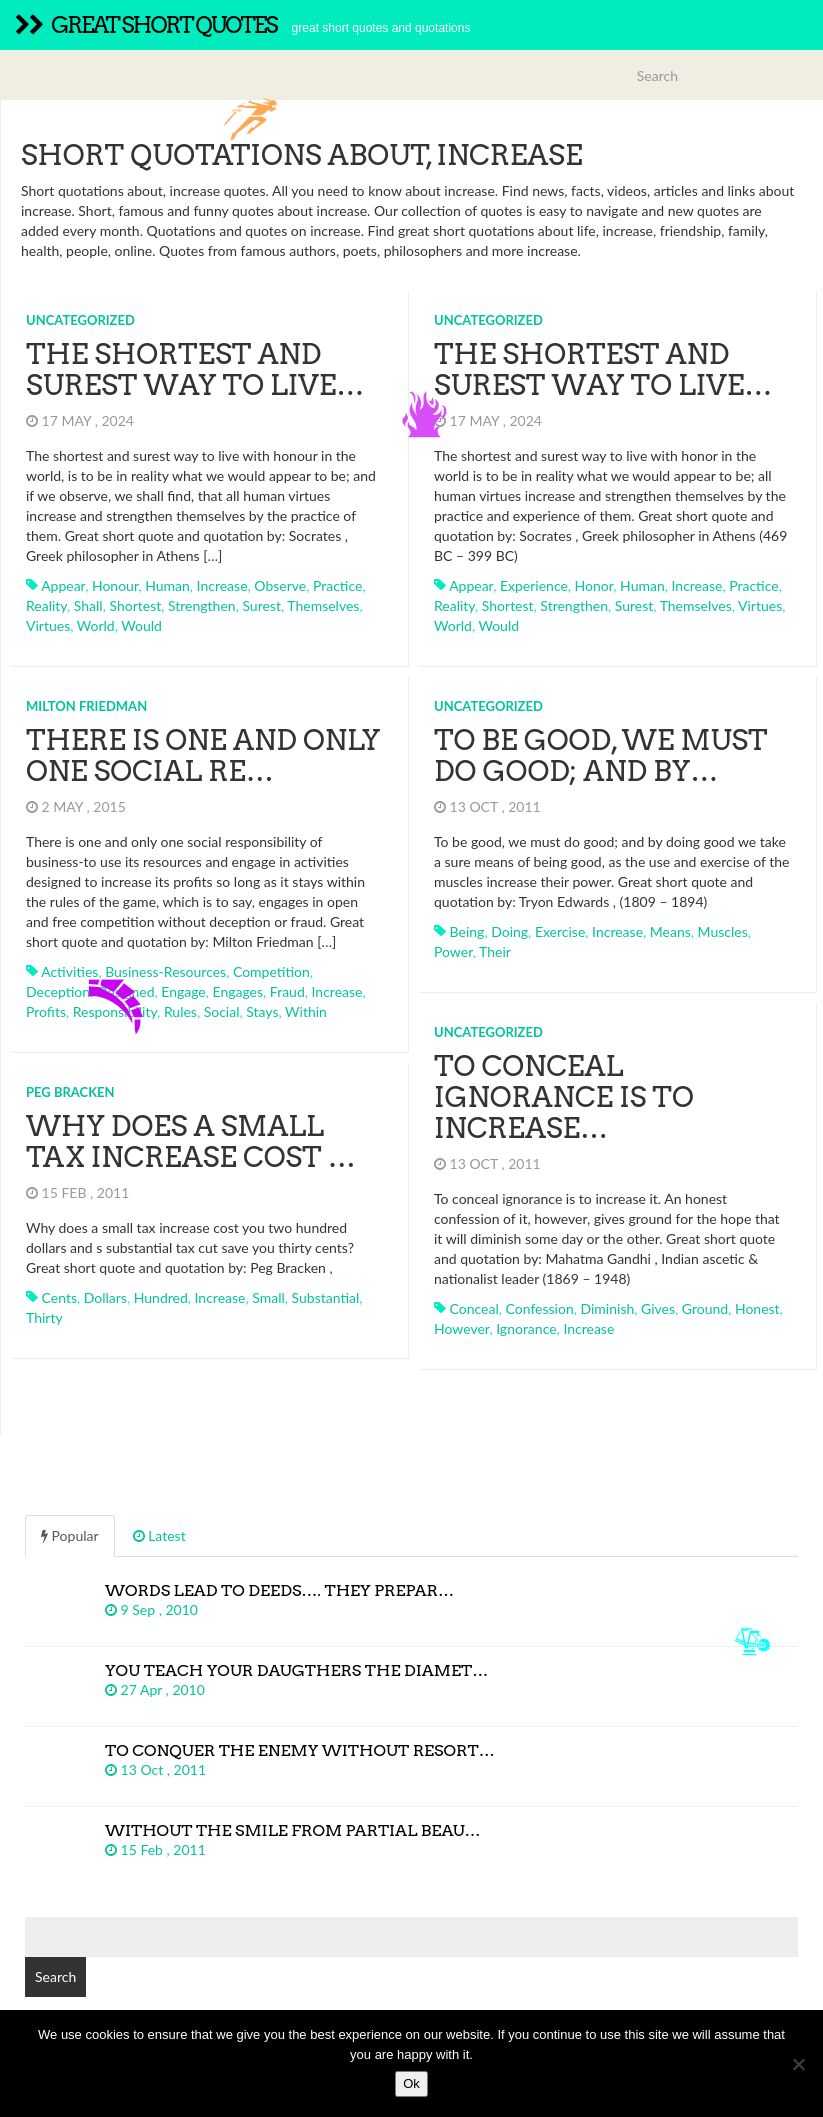 This screenshot has height=2117, width=823. Describe the element at coordinates (250, 119) in the screenshot. I see `indicates a speed or agility-based game mode` at that location.